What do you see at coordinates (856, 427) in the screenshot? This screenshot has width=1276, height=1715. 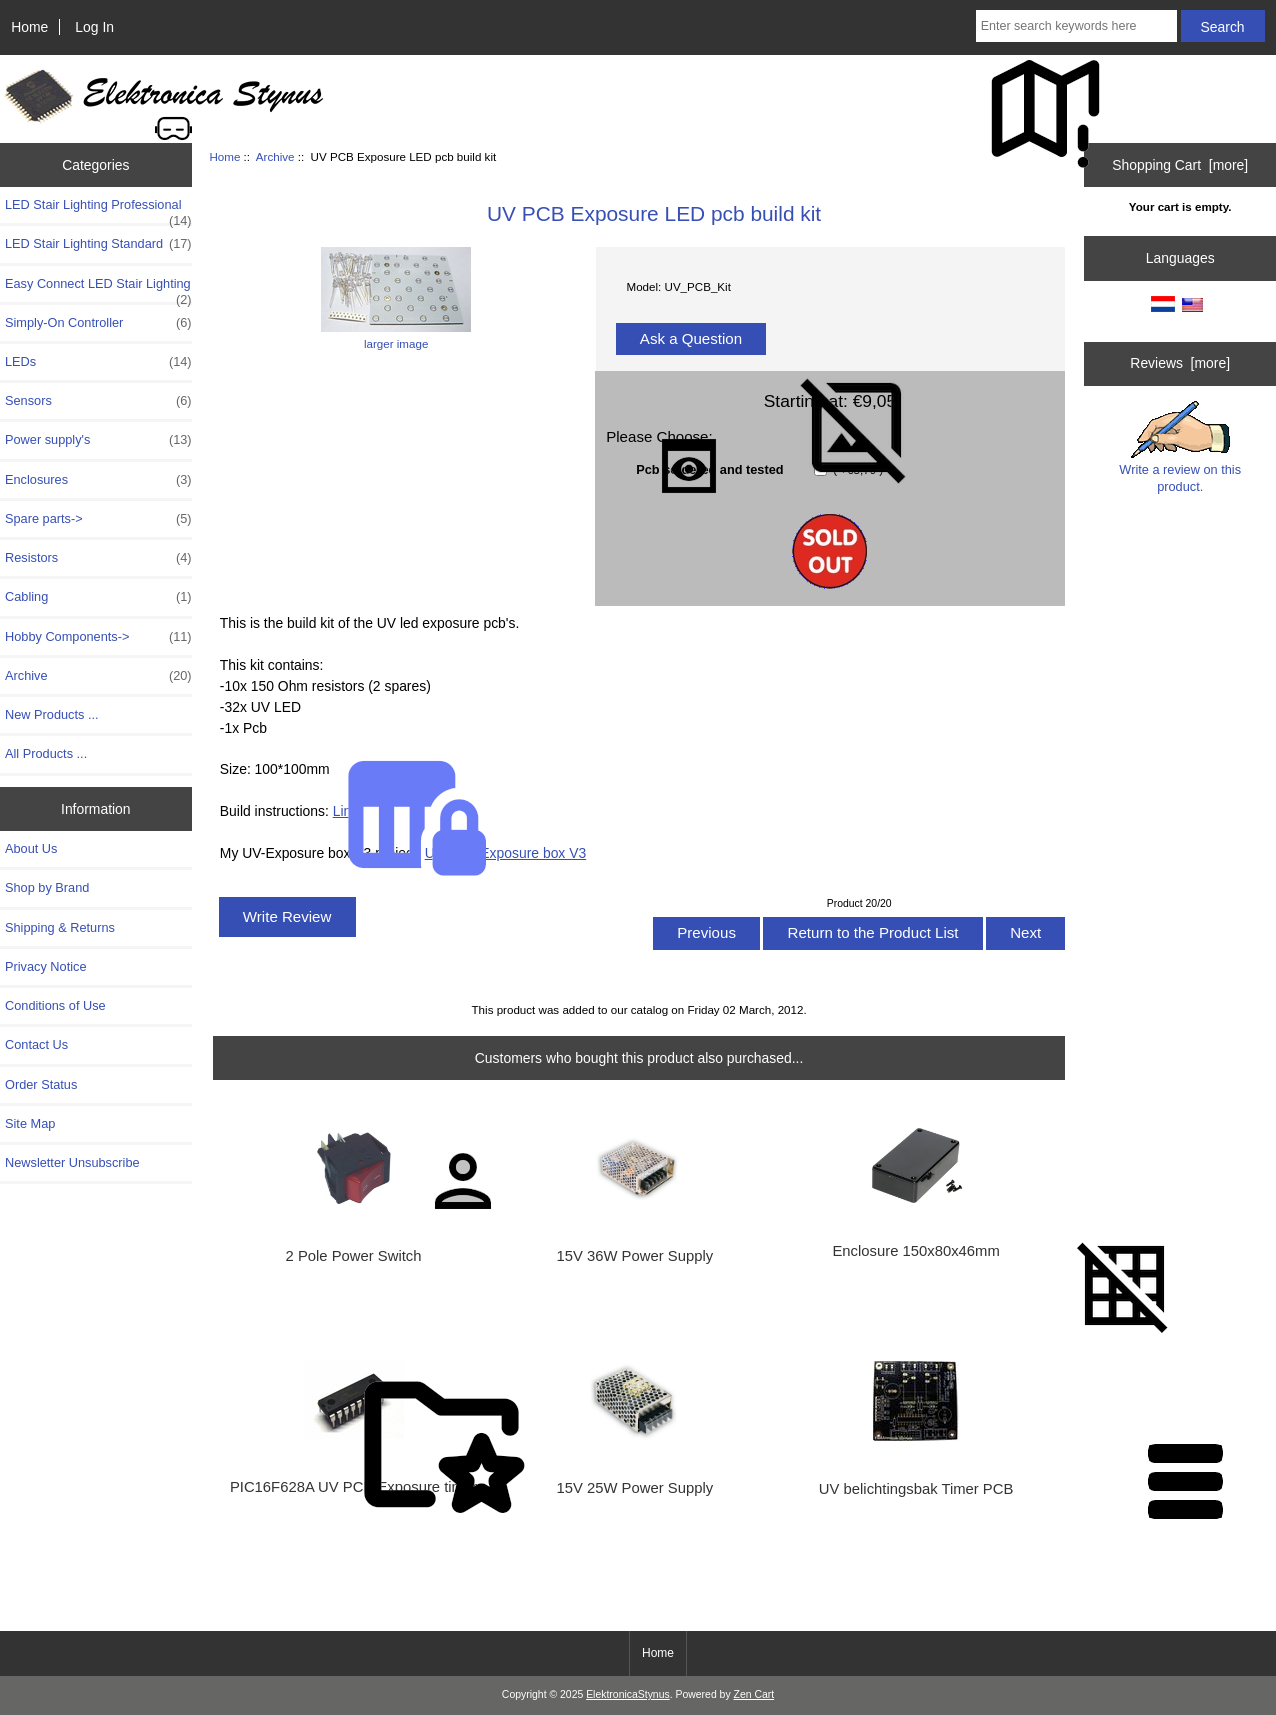 I see `image failed to load` at bounding box center [856, 427].